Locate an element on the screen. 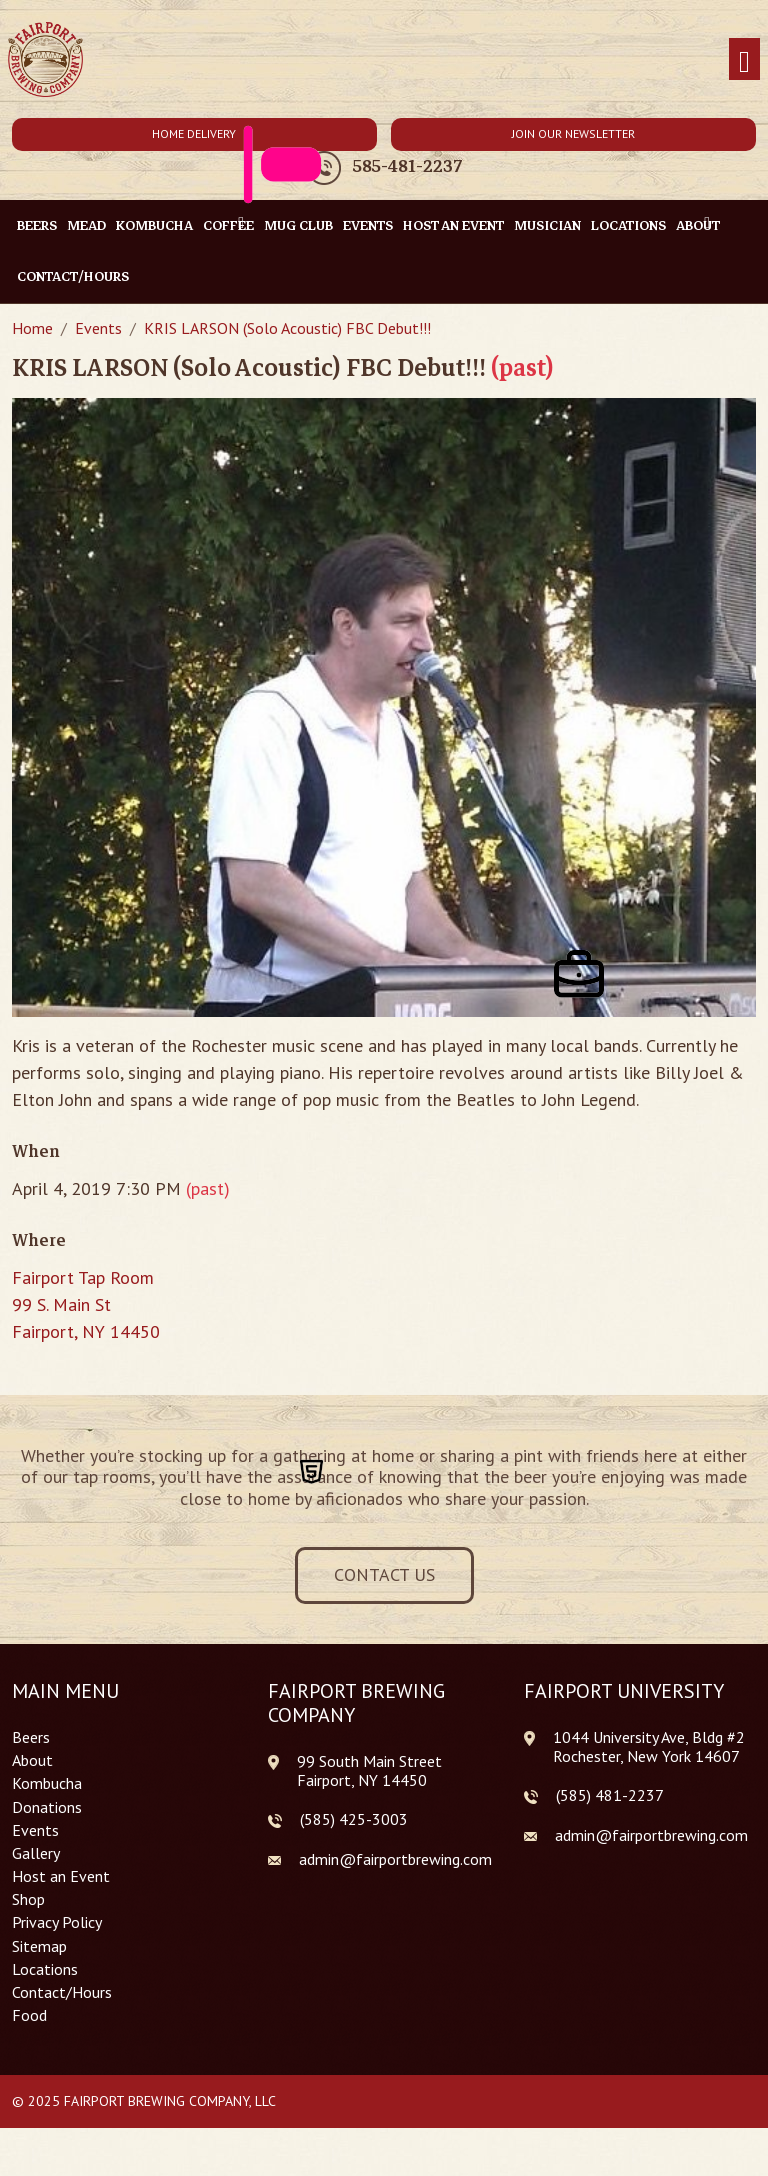  indicates html5 web technology or markup is located at coordinates (311, 1471).